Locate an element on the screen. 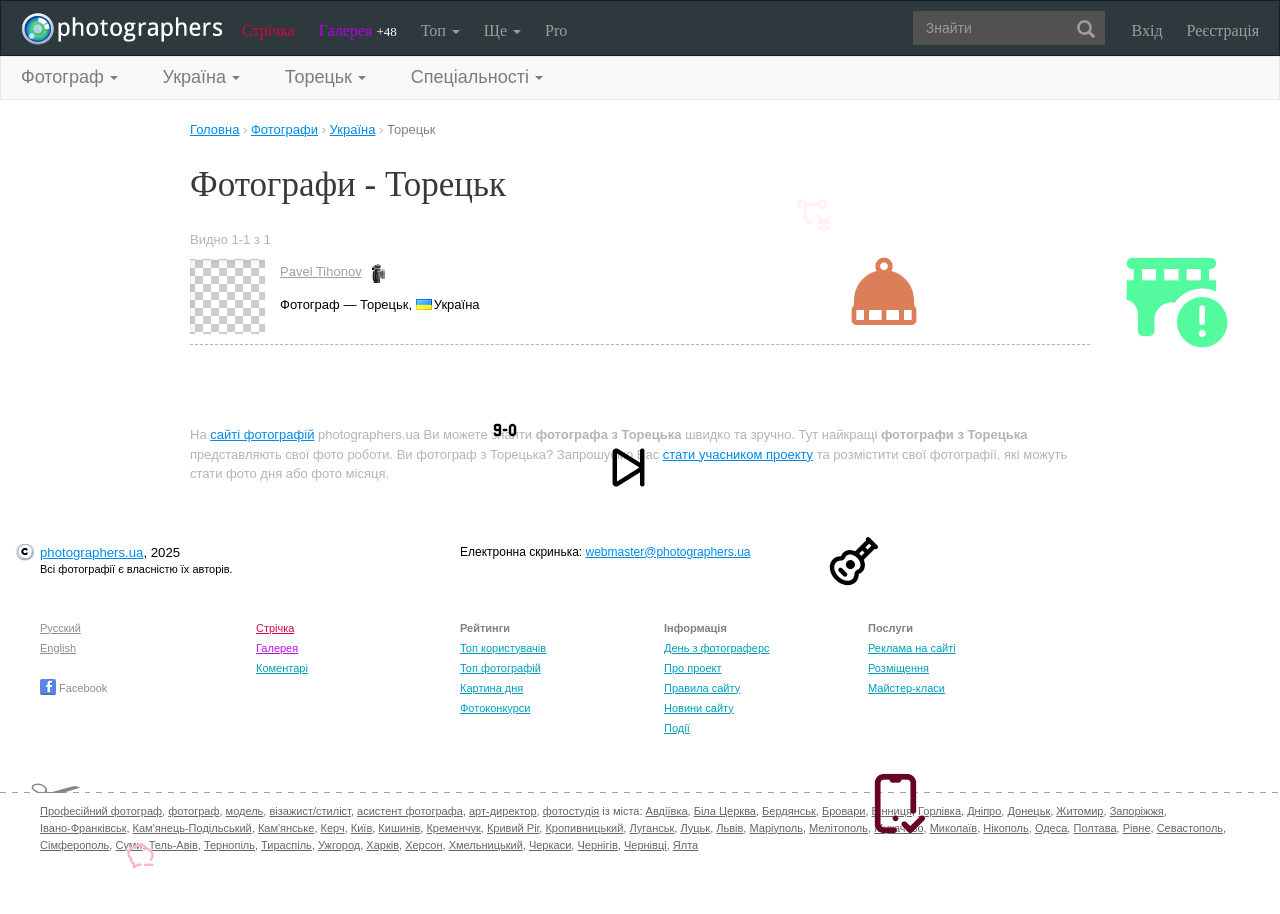  remove a message or conversation is located at coordinates (140, 856).